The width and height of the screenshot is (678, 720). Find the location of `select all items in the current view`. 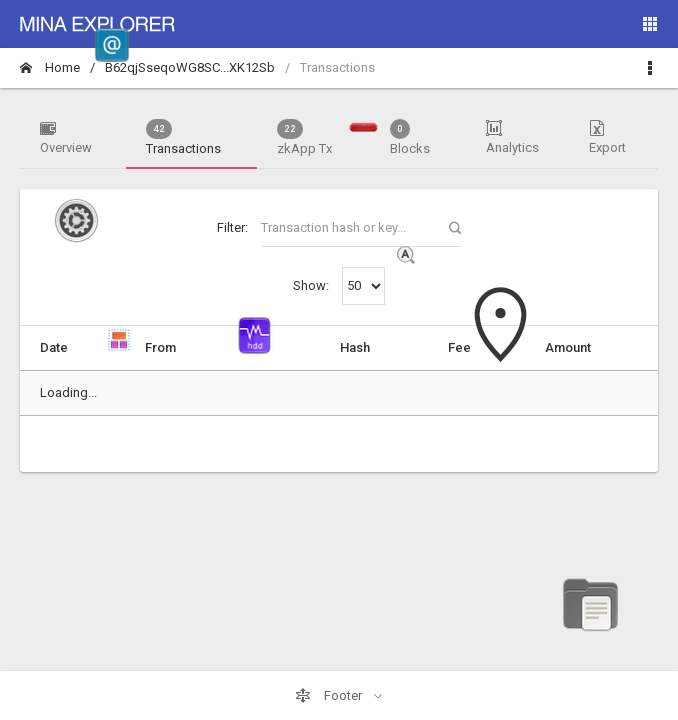

select all items in the current view is located at coordinates (119, 340).